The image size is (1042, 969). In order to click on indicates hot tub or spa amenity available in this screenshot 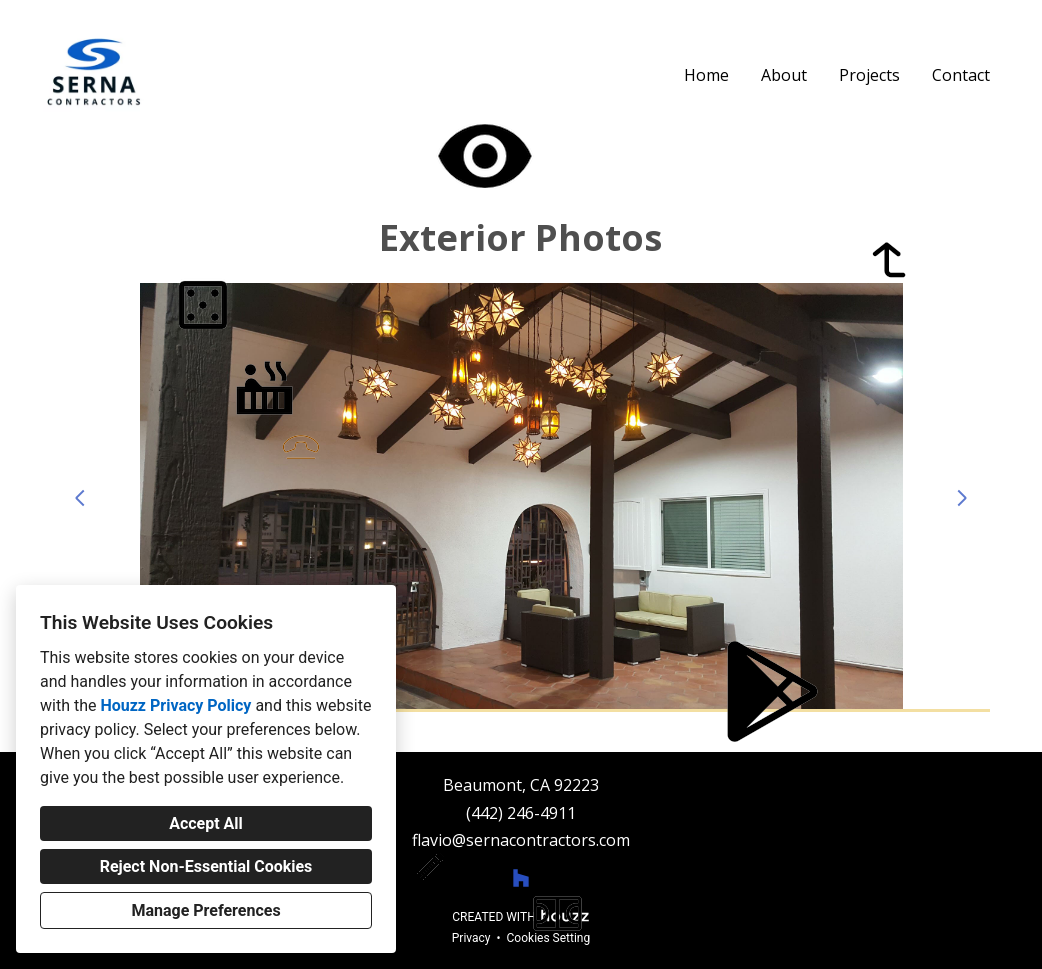, I will do `click(264, 386)`.